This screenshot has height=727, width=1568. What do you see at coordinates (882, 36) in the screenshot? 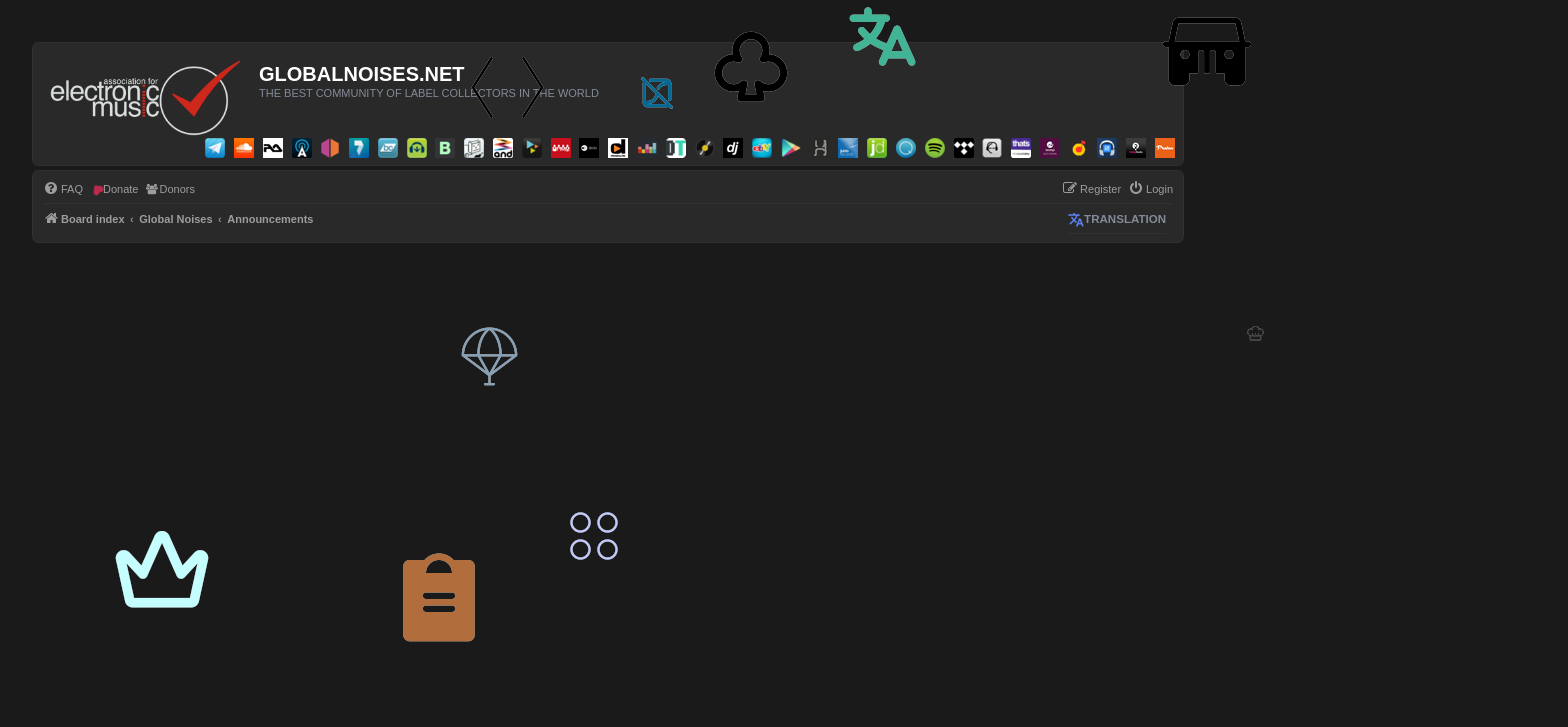
I see `change language settings` at bounding box center [882, 36].